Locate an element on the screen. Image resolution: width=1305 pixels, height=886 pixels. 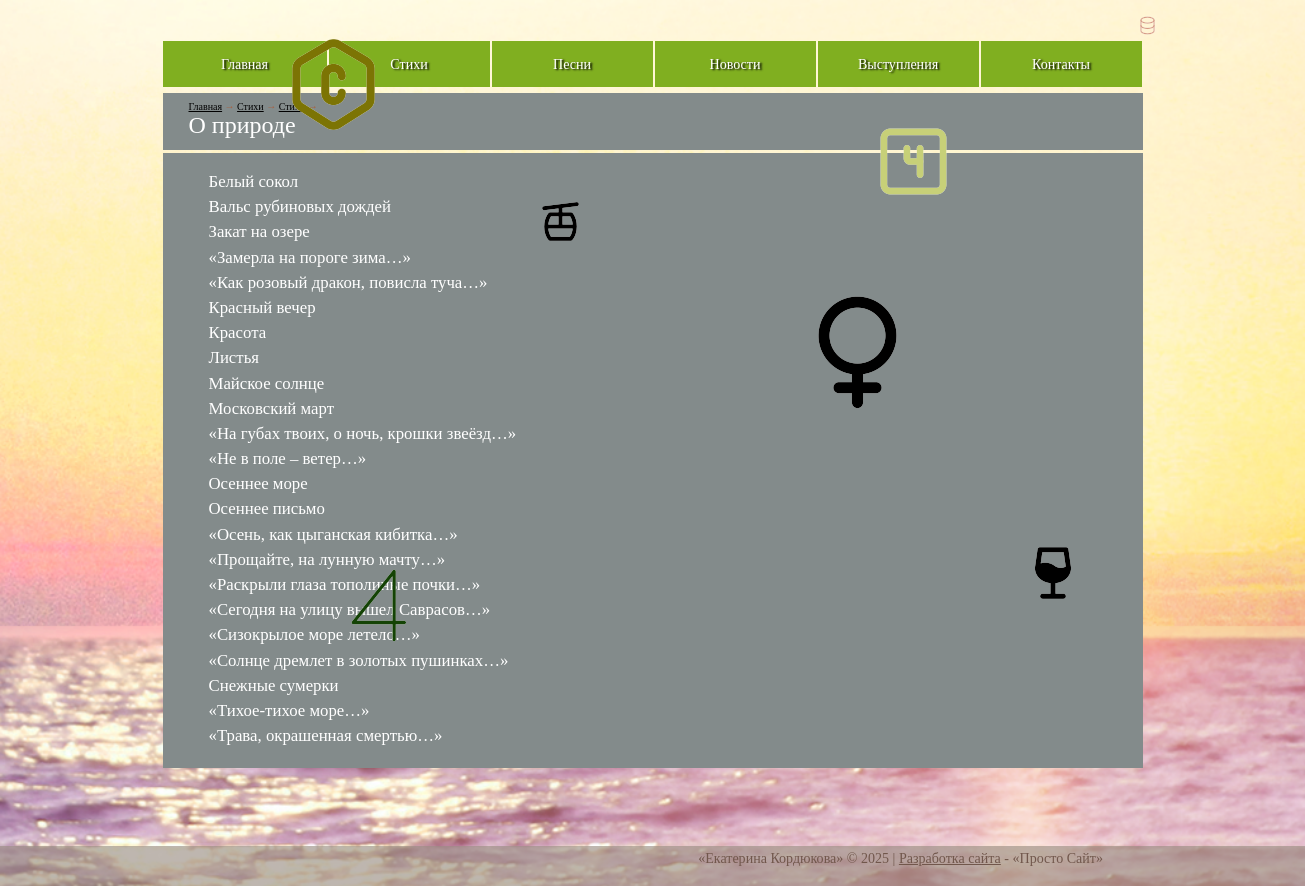
access server settings is located at coordinates (1147, 25).